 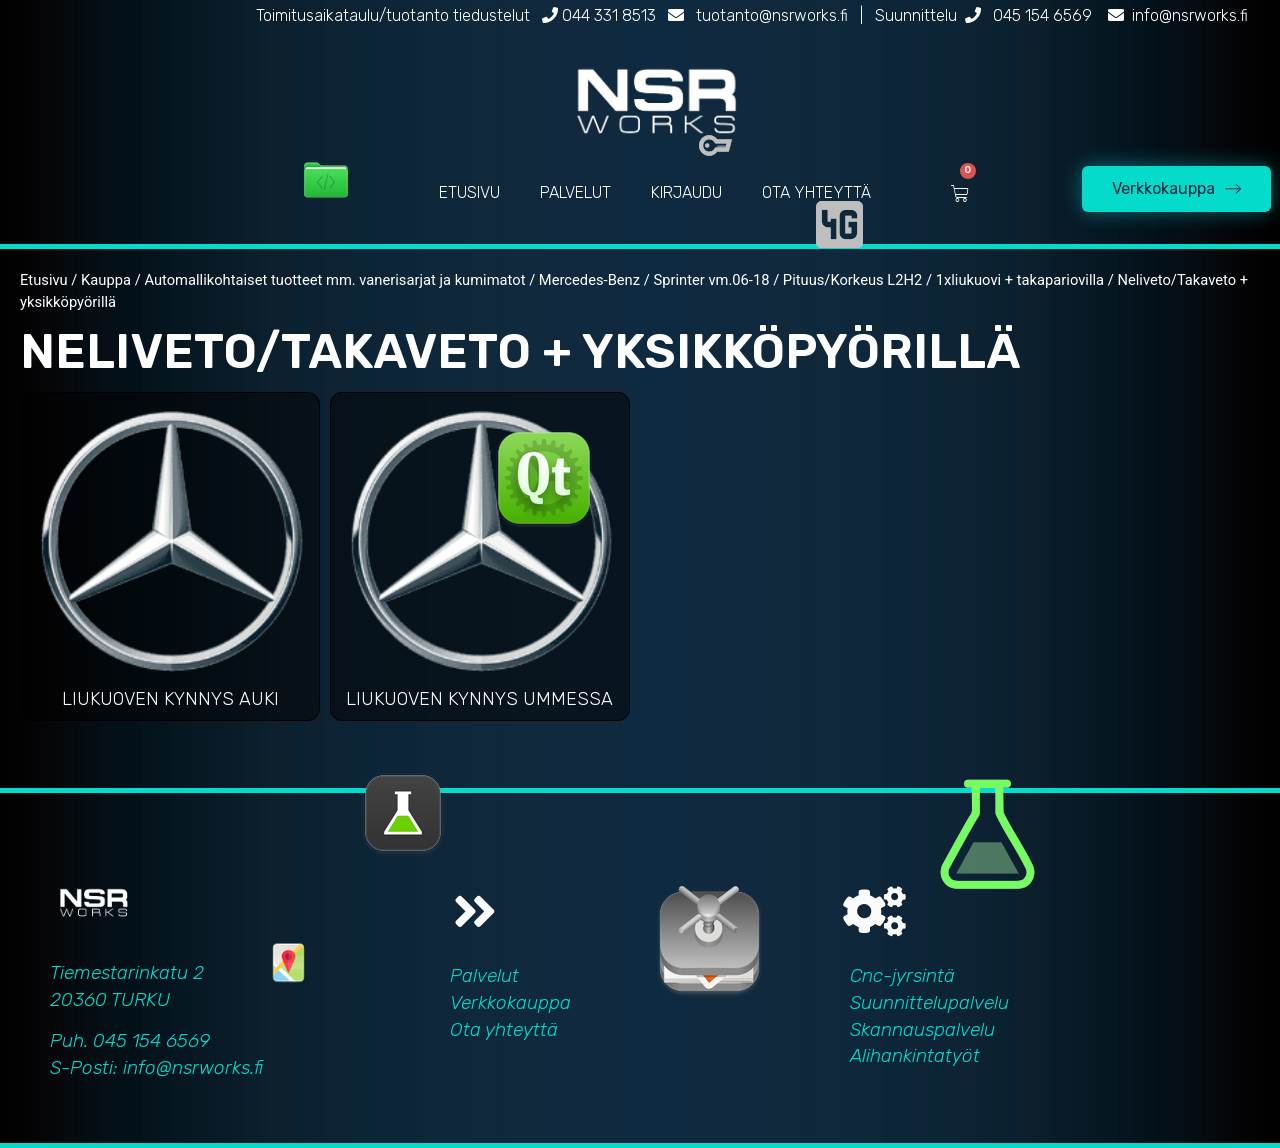 What do you see at coordinates (326, 180) in the screenshot?
I see `open your code projects folder` at bounding box center [326, 180].